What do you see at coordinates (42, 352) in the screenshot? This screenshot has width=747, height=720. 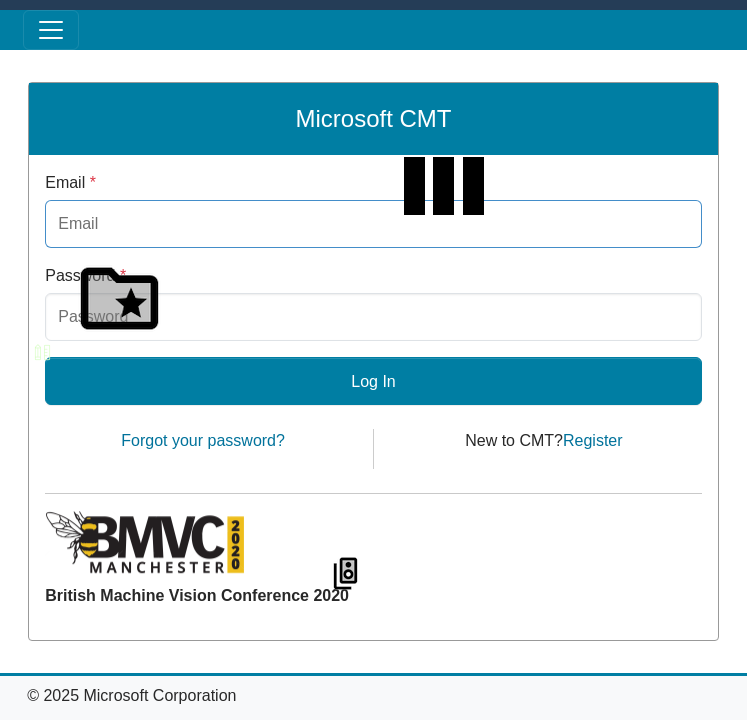 I see `access design or drawing tools` at bounding box center [42, 352].